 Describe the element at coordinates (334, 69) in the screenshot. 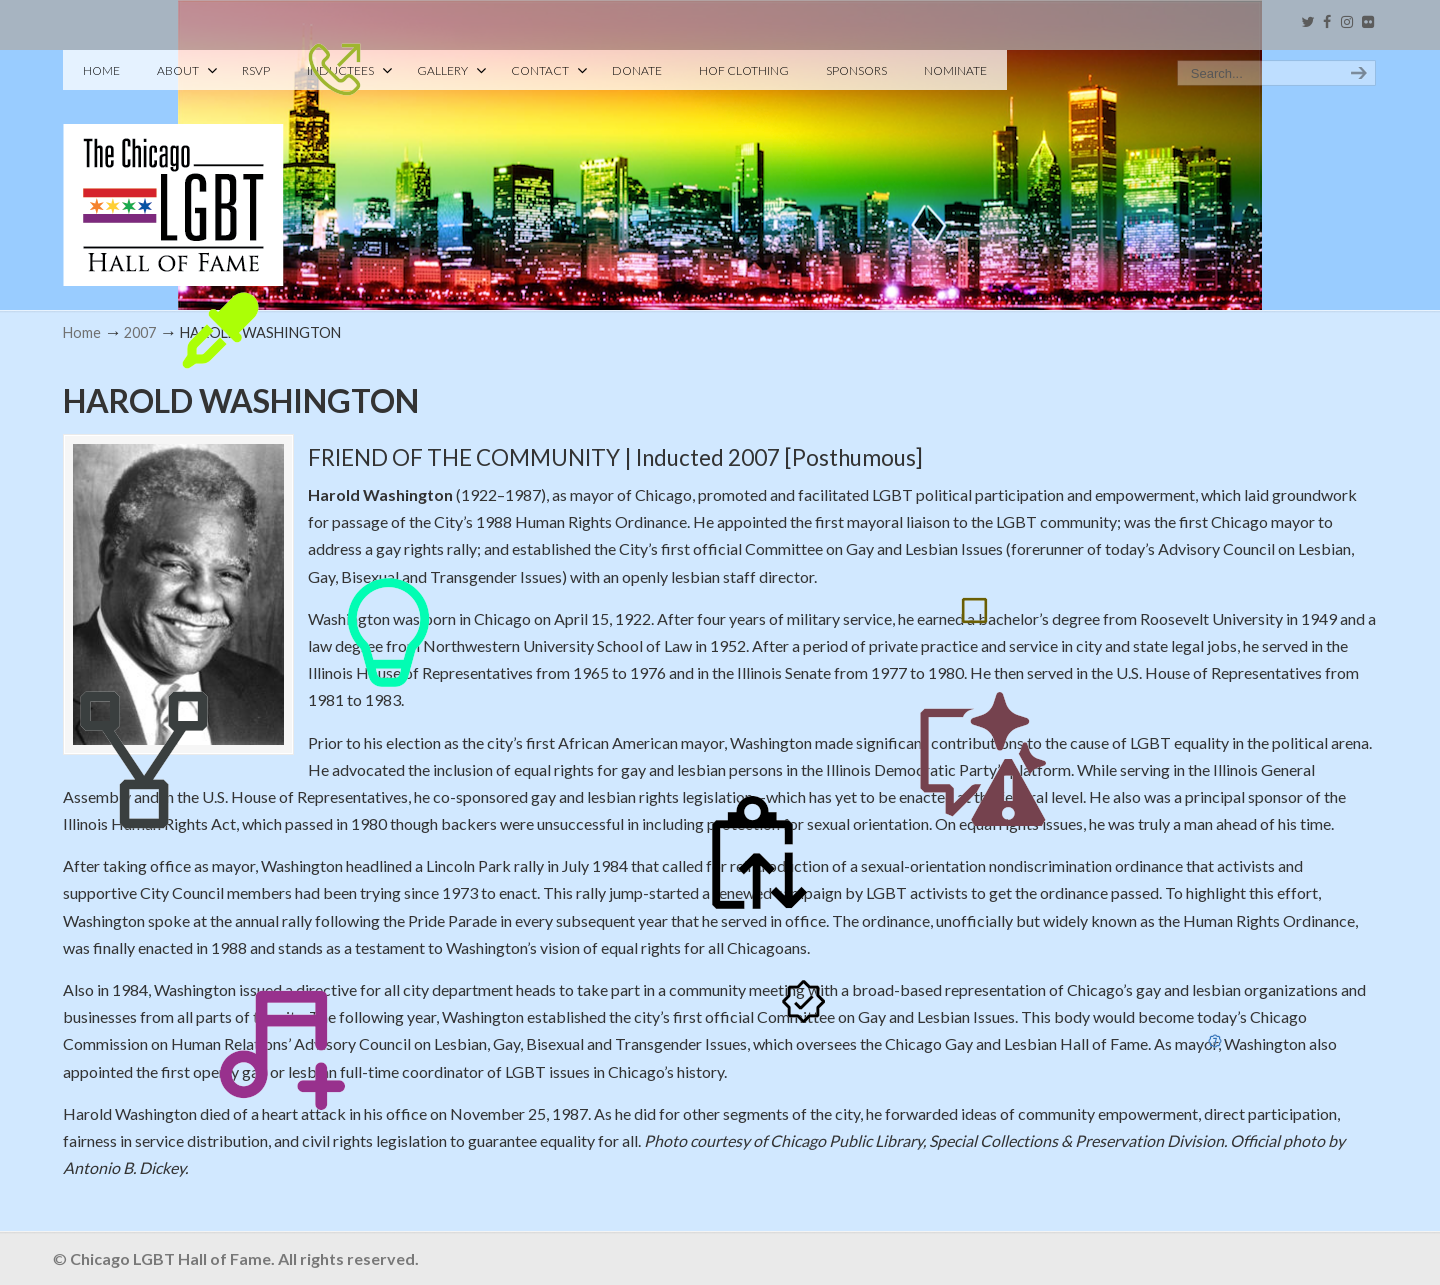

I see `indicates an outgoing call was made` at that location.